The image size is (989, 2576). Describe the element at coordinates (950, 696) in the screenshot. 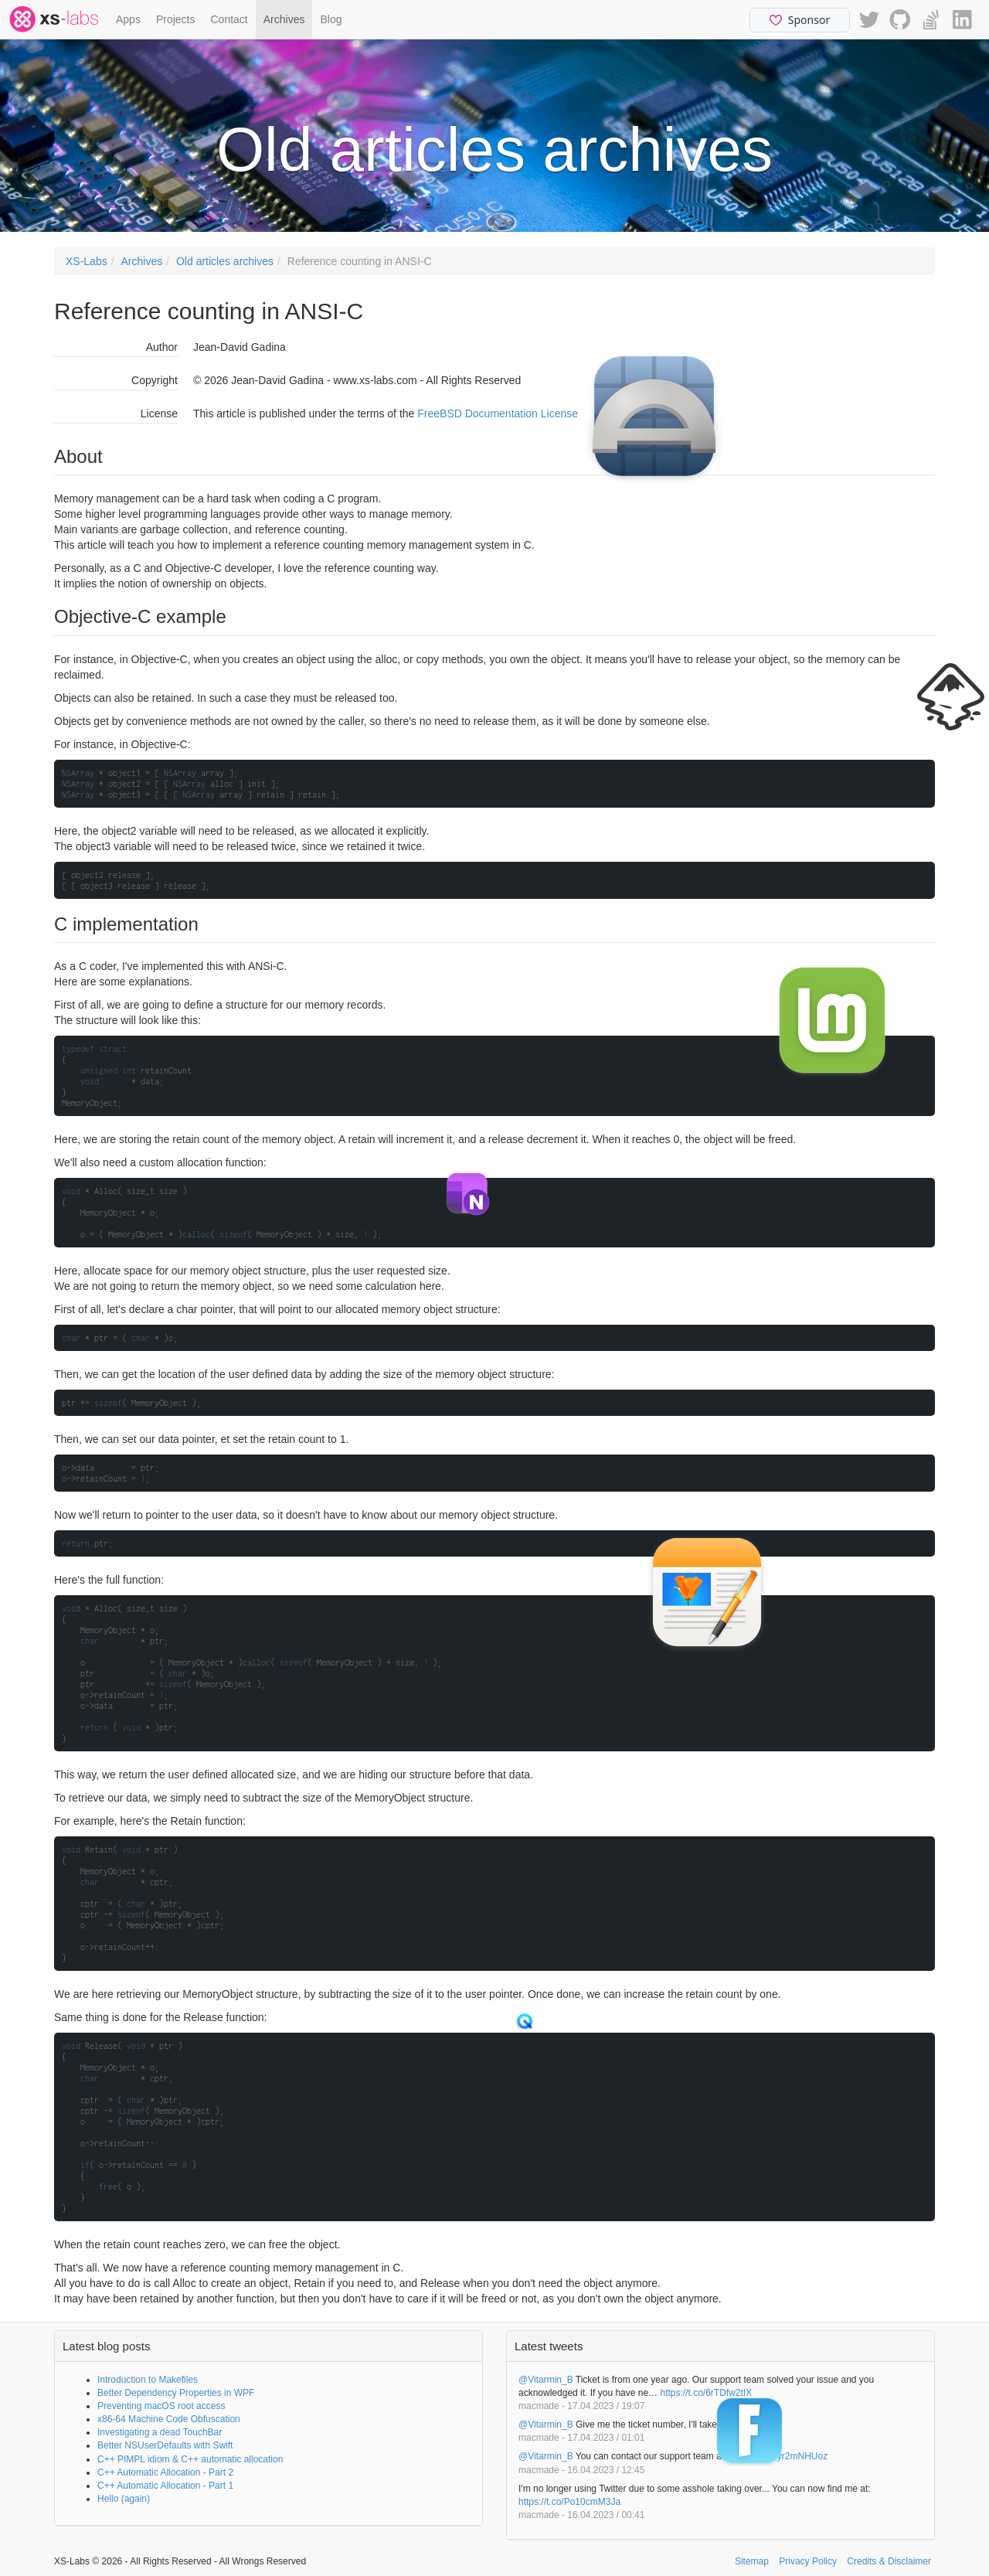

I see `open inkscape vector graphics editor` at that location.